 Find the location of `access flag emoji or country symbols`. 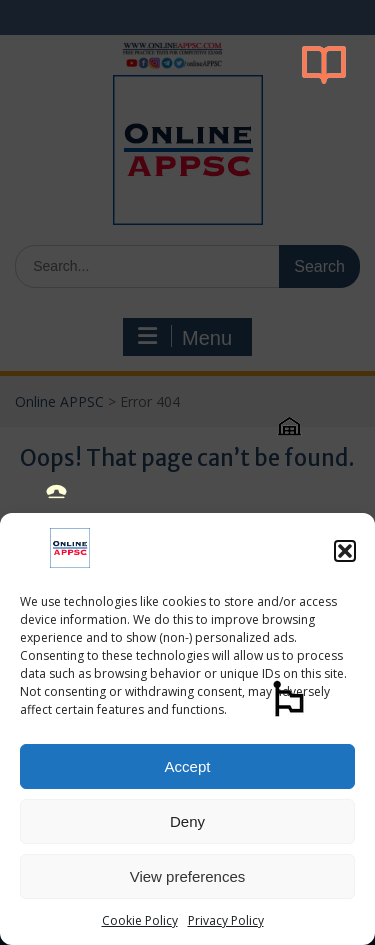

access flag emoji or country symbols is located at coordinates (288, 699).